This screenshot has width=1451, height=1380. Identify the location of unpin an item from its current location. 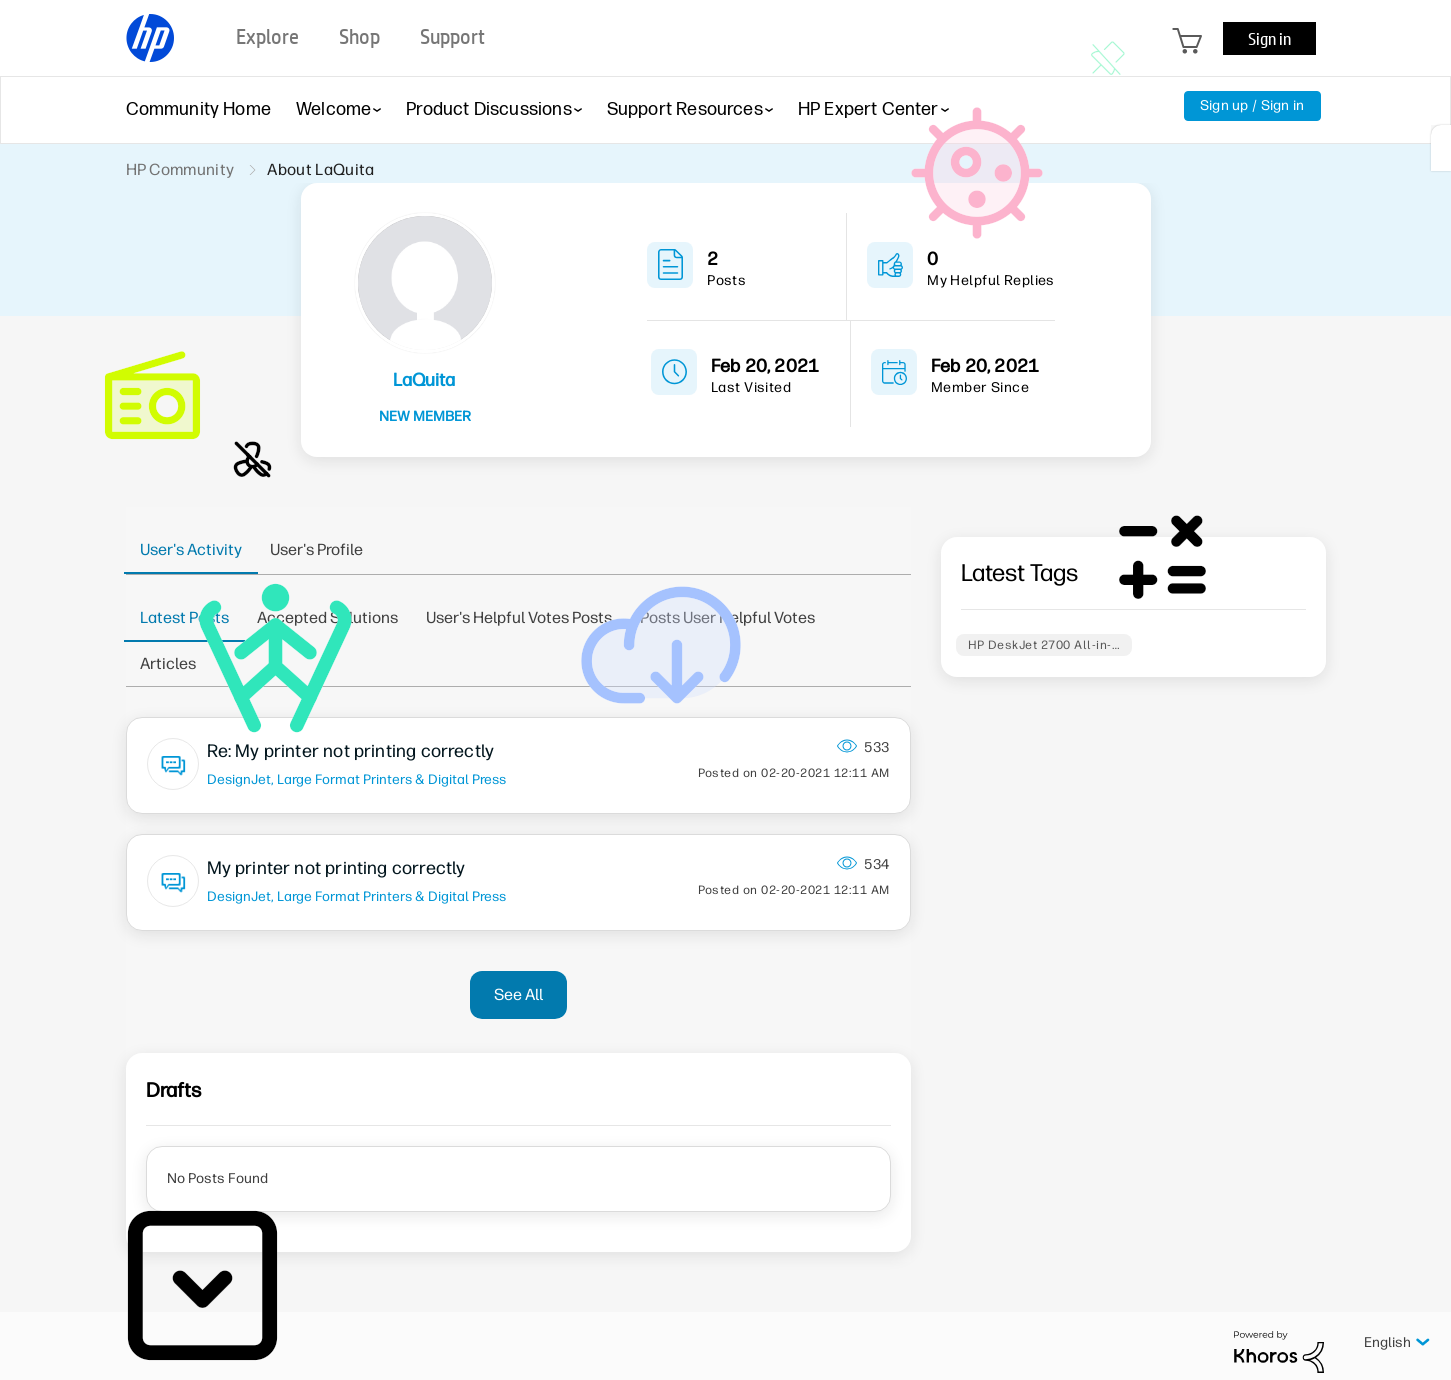
(1106, 59).